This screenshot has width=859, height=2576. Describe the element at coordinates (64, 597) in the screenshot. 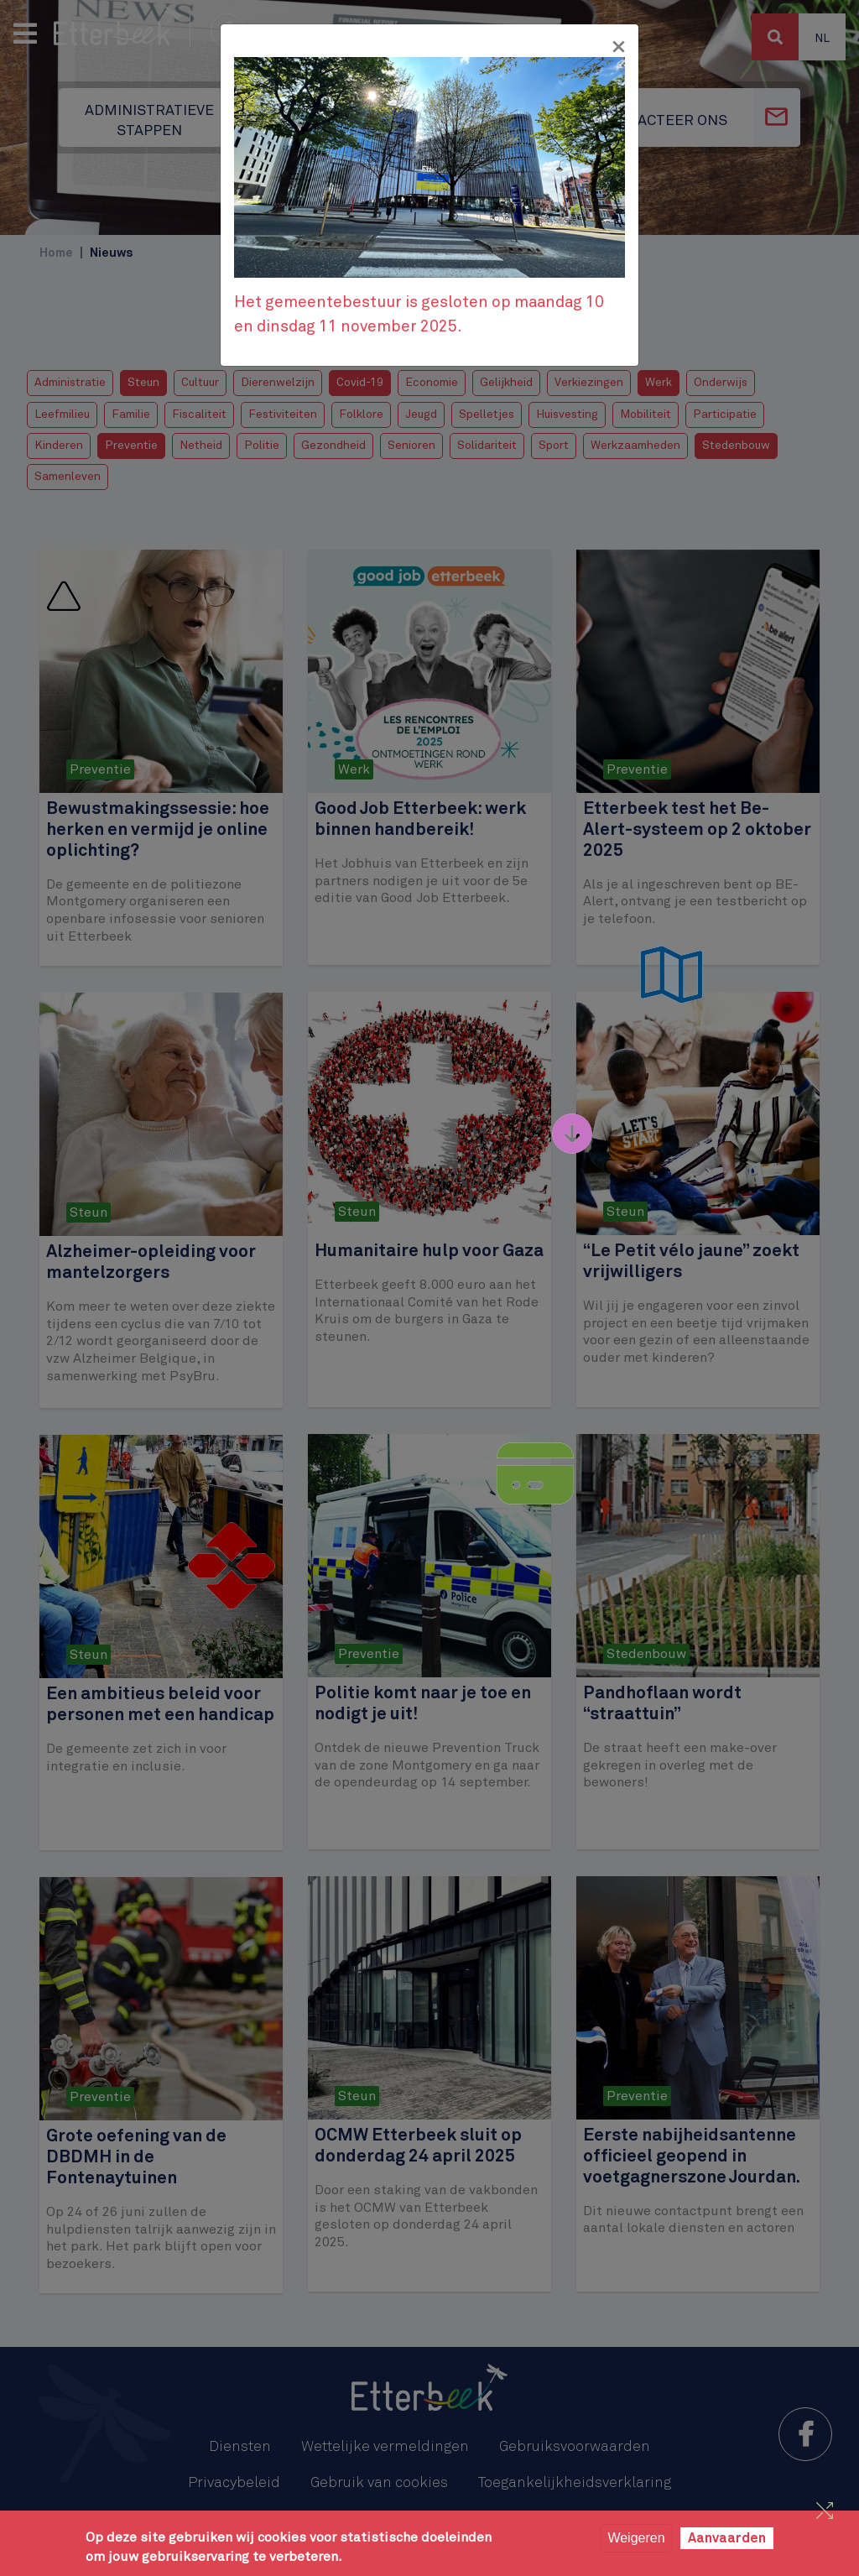

I see `indicates a warning or caution state` at that location.